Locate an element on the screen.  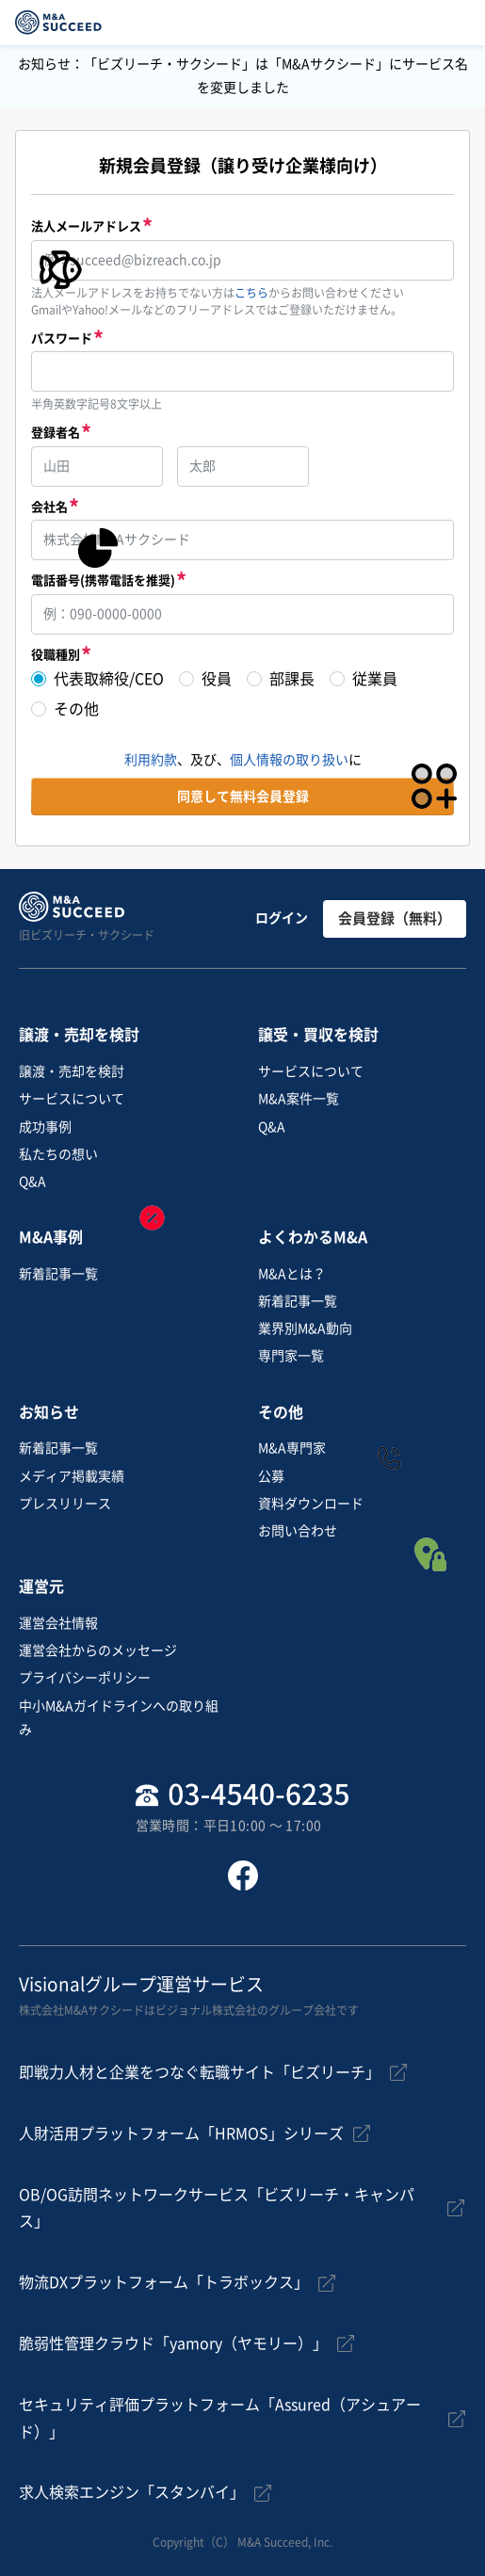
make a phone call is located at coordinates (390, 1457).